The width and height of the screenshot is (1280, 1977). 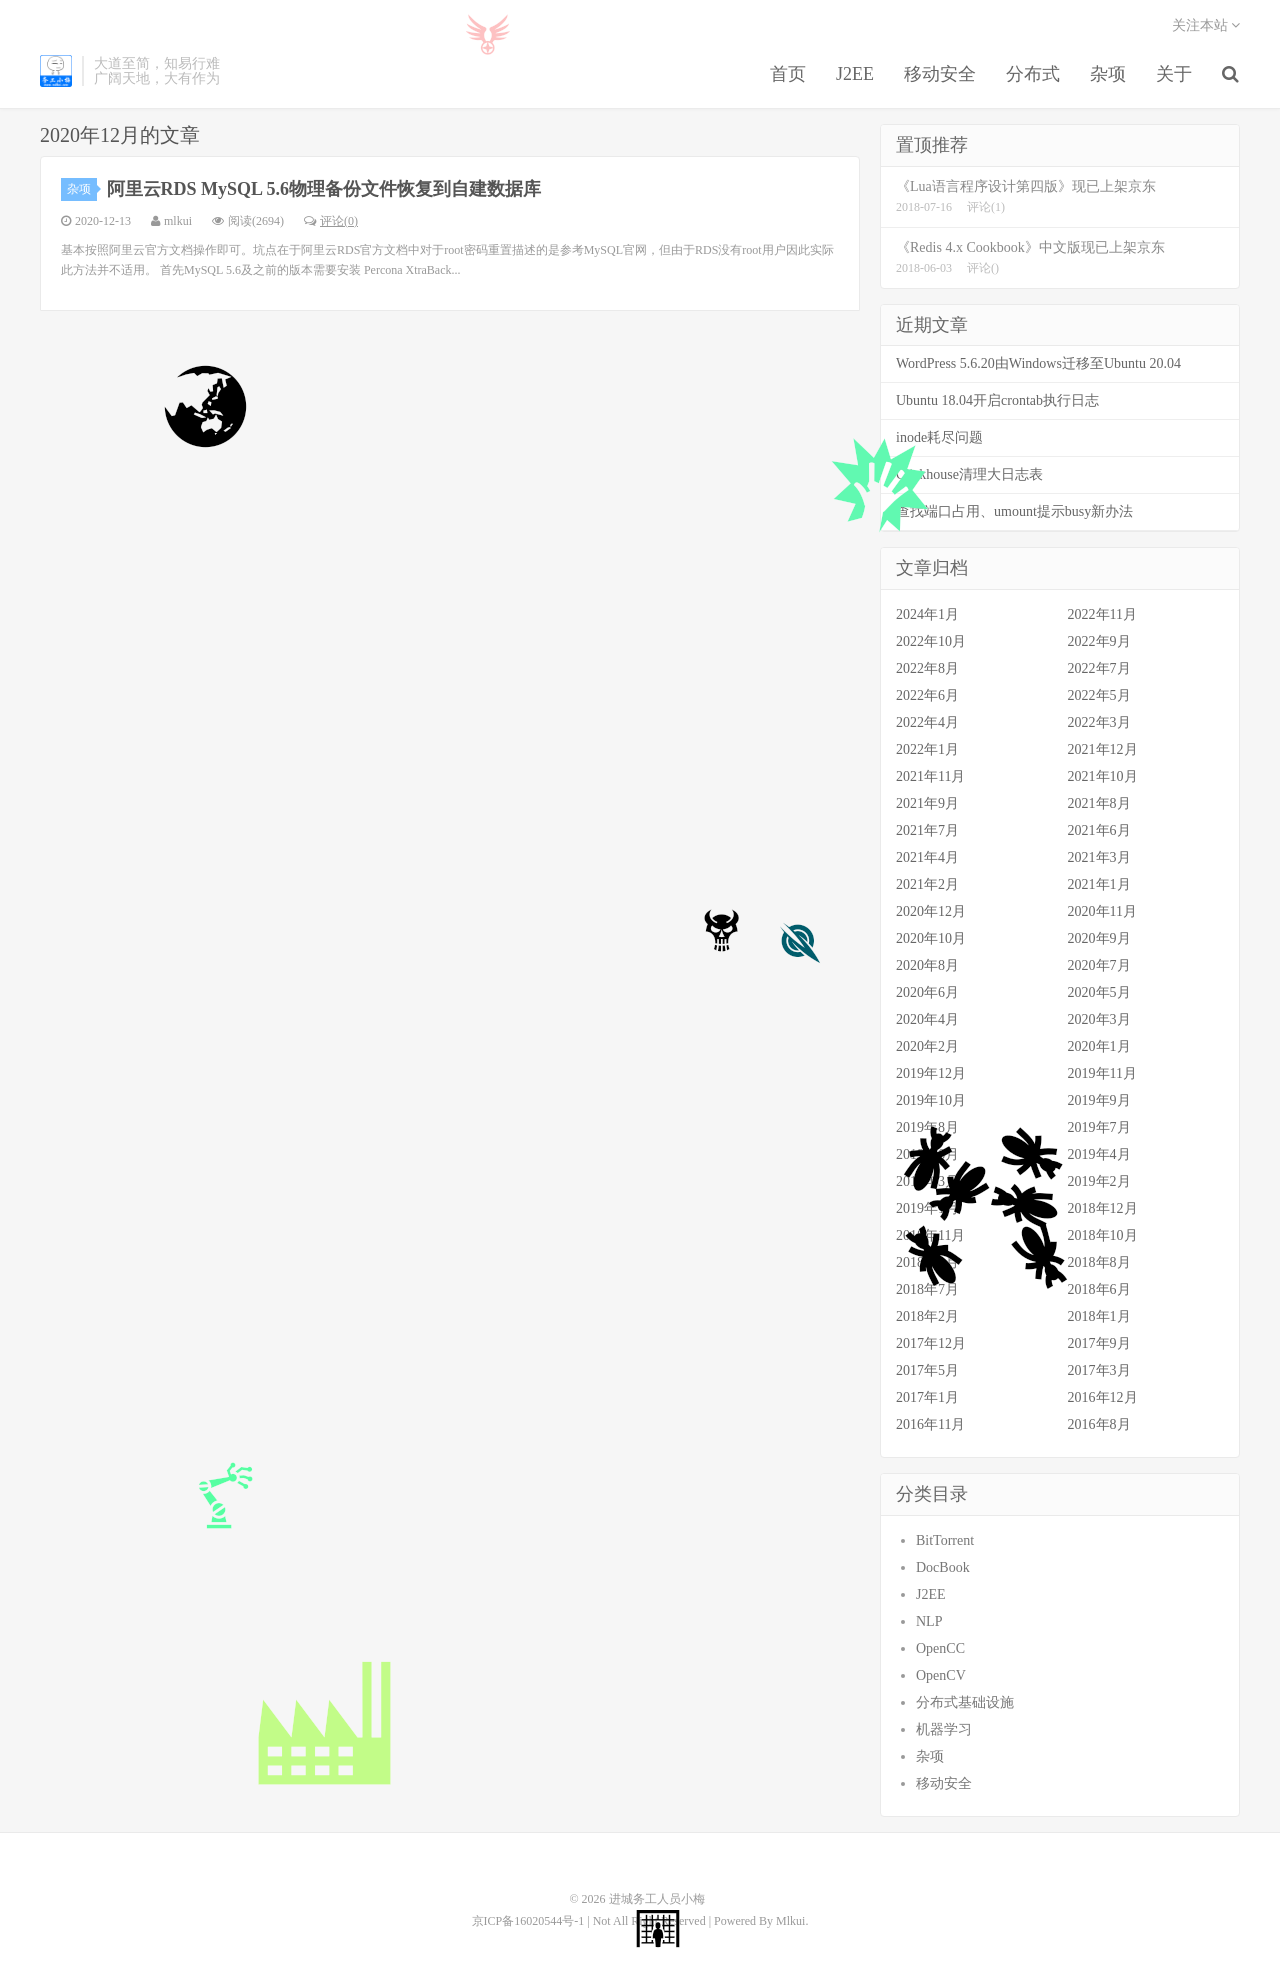 I want to click on select demon or undead character class, so click(x=721, y=930).